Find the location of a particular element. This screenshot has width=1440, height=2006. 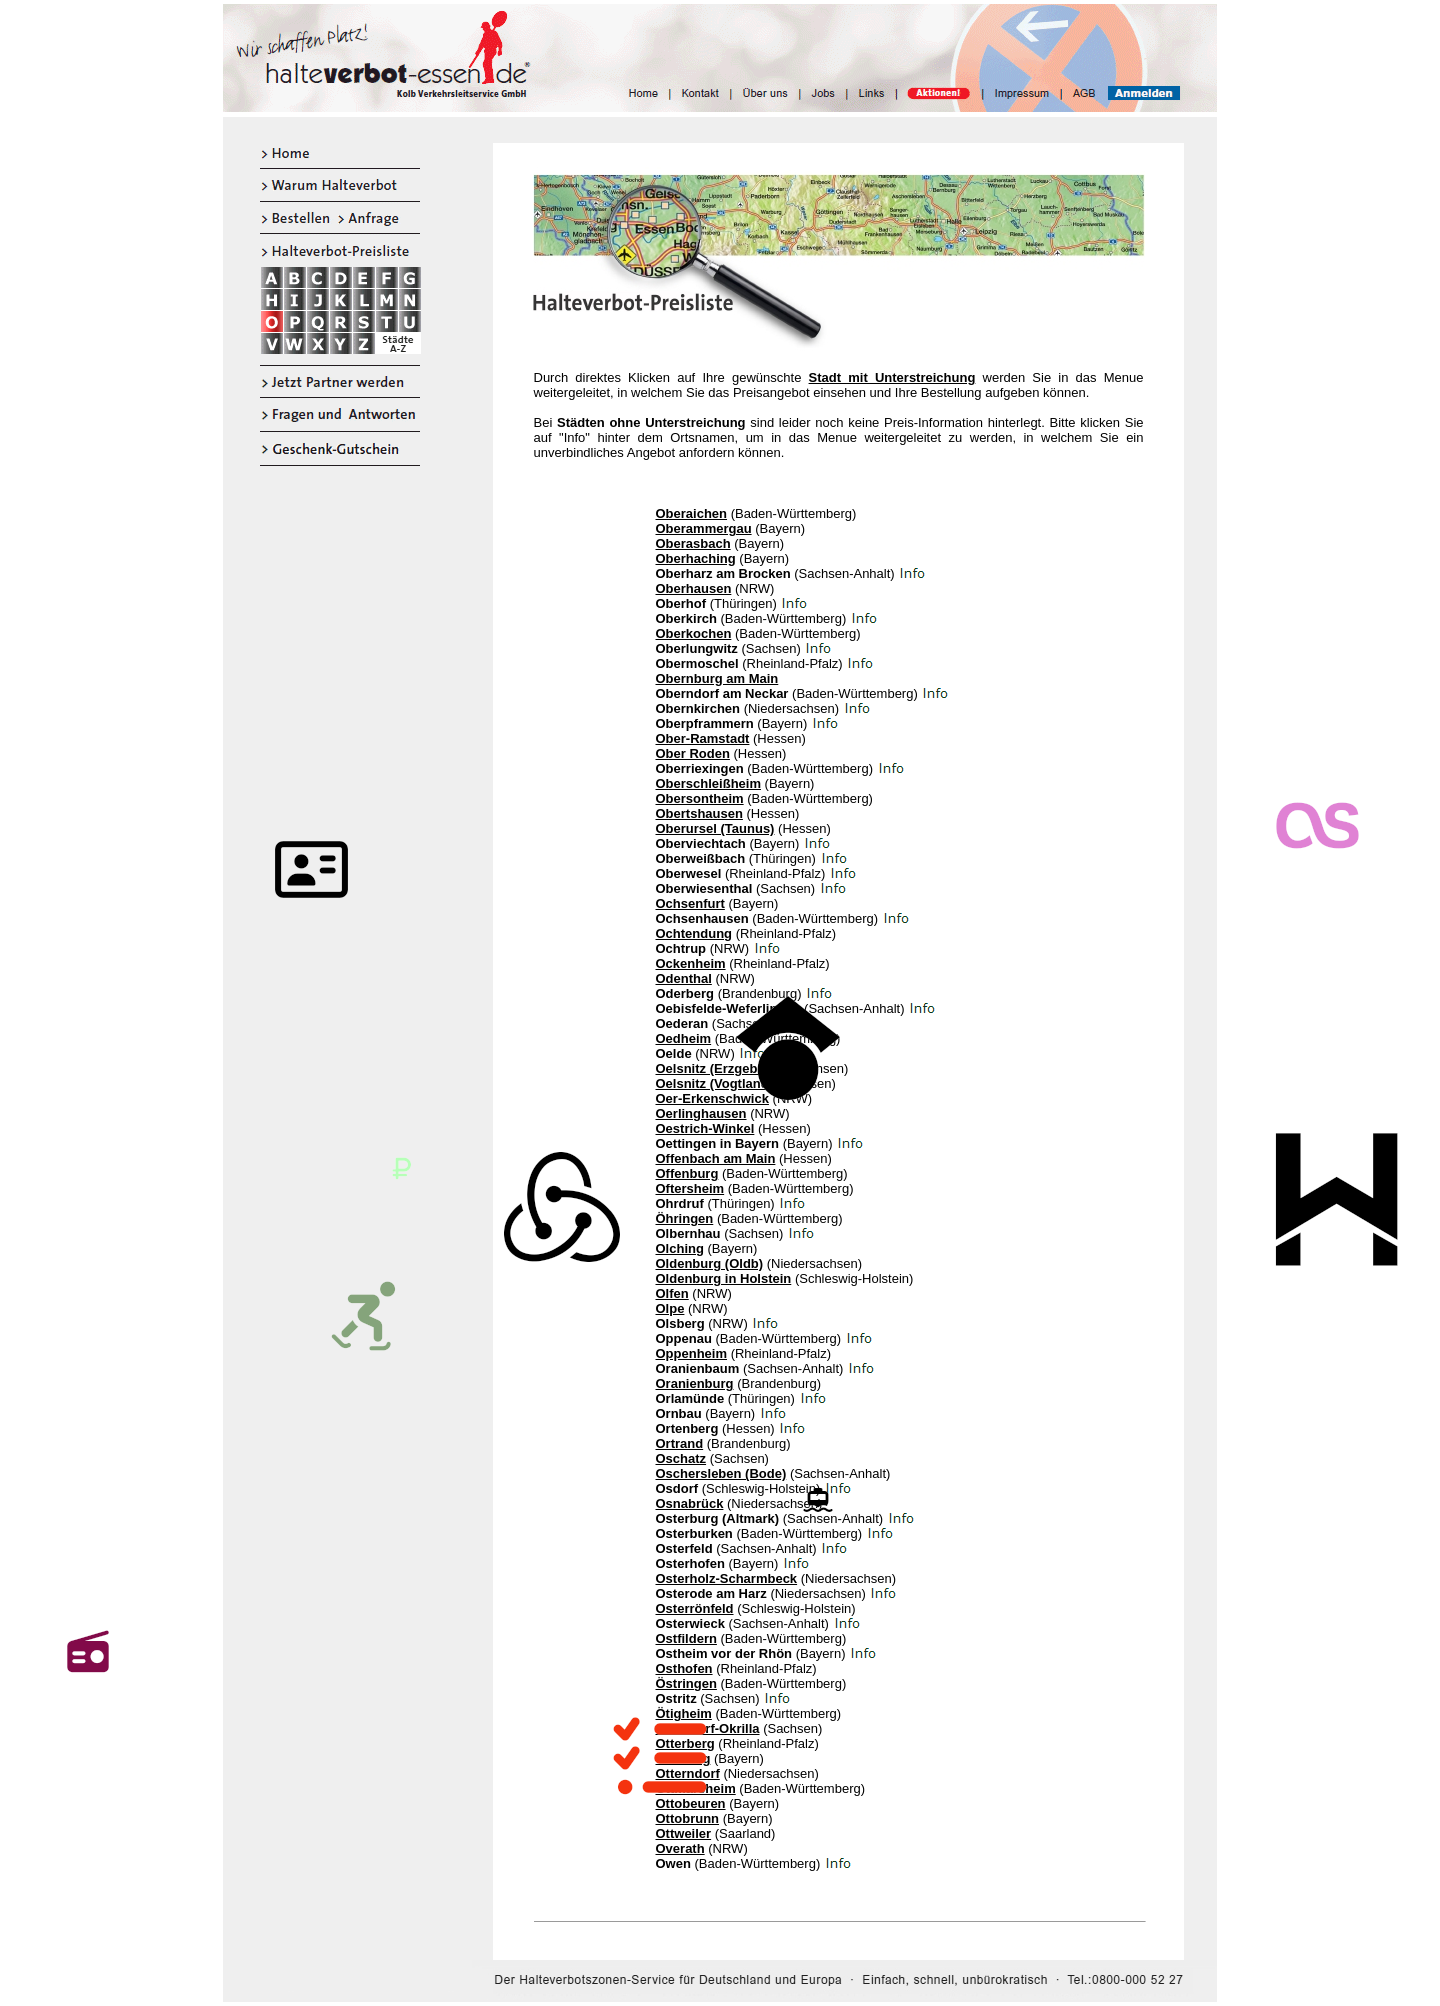

access radio or audio streaming is located at coordinates (88, 1654).